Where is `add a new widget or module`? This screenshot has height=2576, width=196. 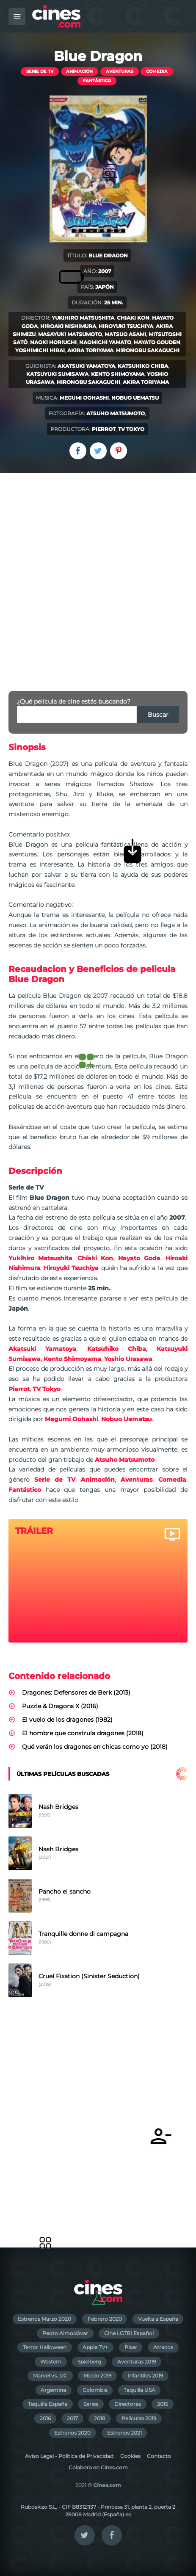 add a new widget or module is located at coordinates (86, 1061).